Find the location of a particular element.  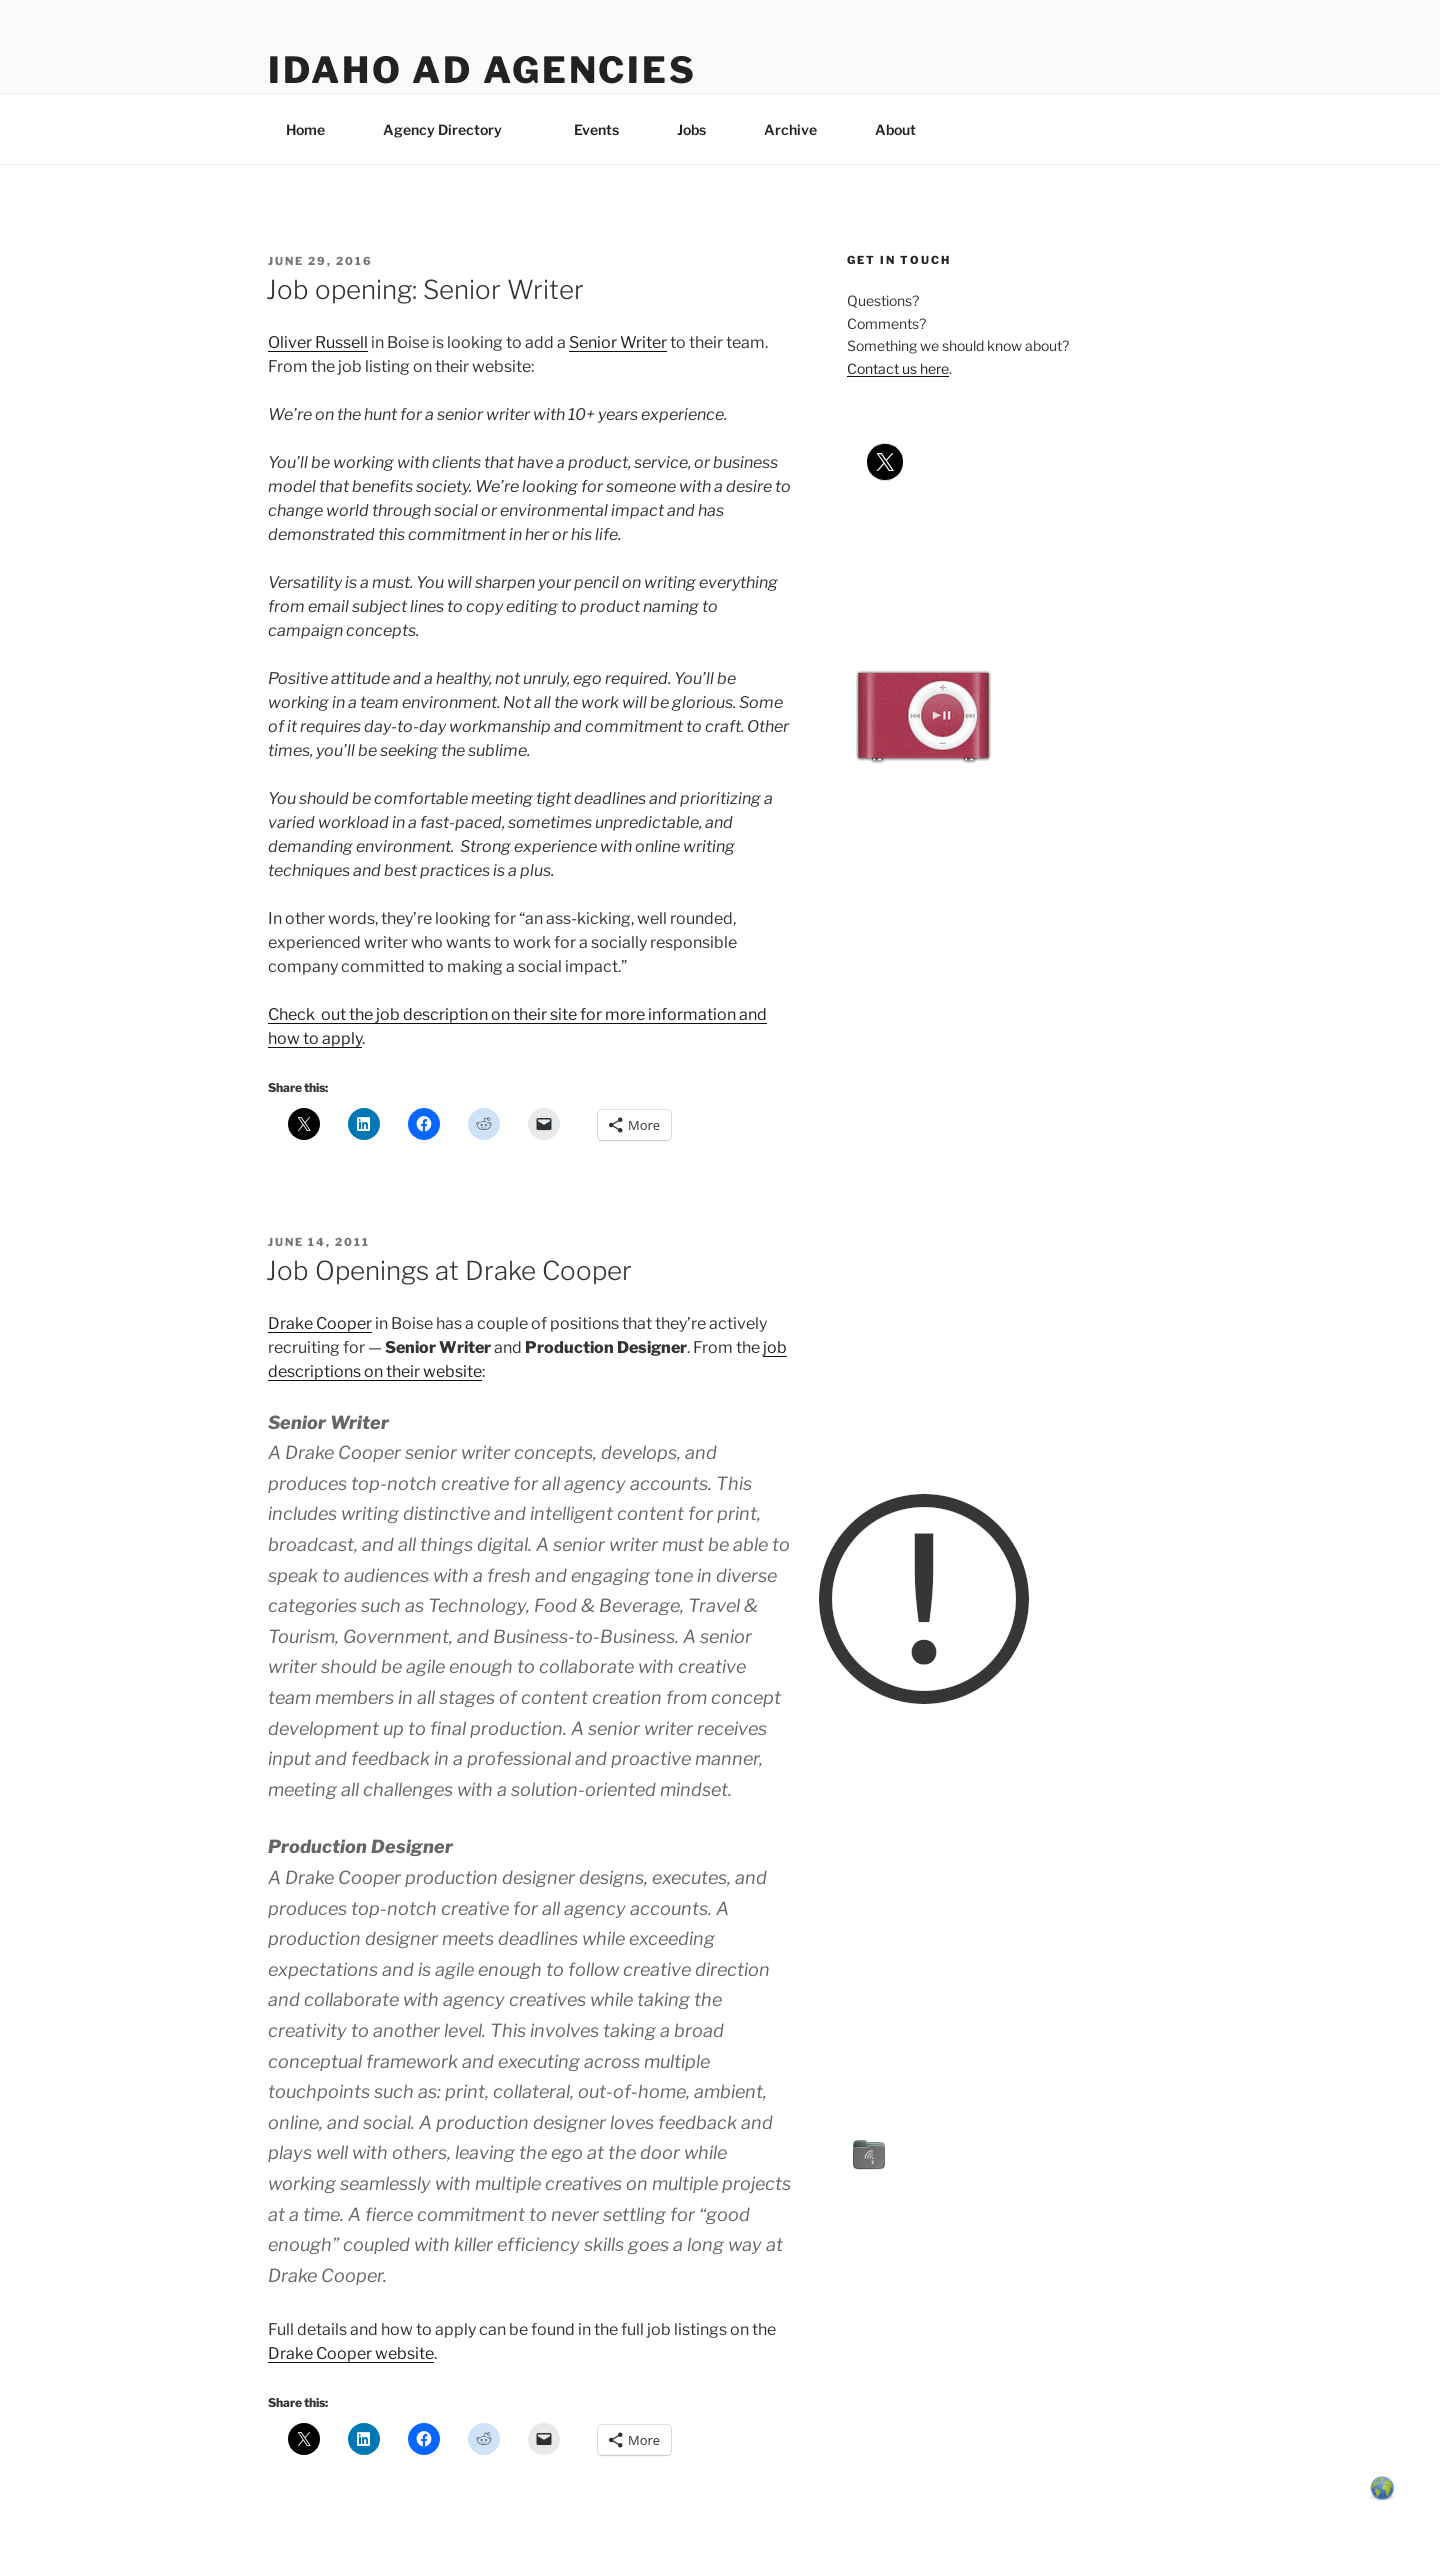

open insync cloud sync folder is located at coordinates (869, 2154).